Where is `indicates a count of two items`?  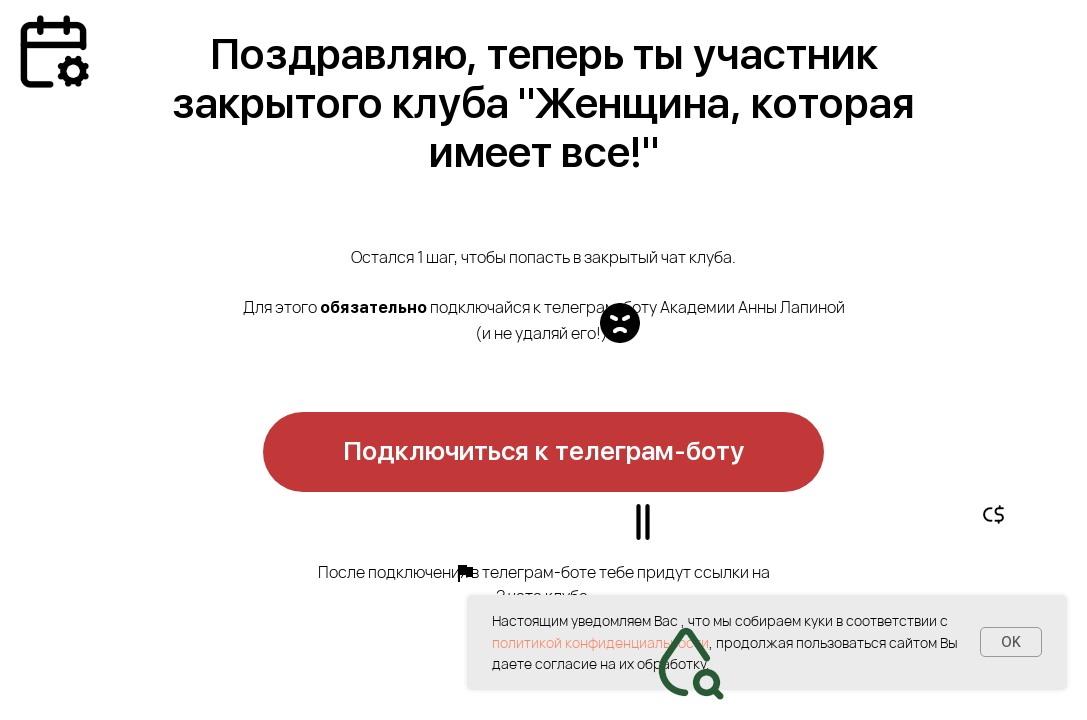 indicates a count of two items is located at coordinates (643, 522).